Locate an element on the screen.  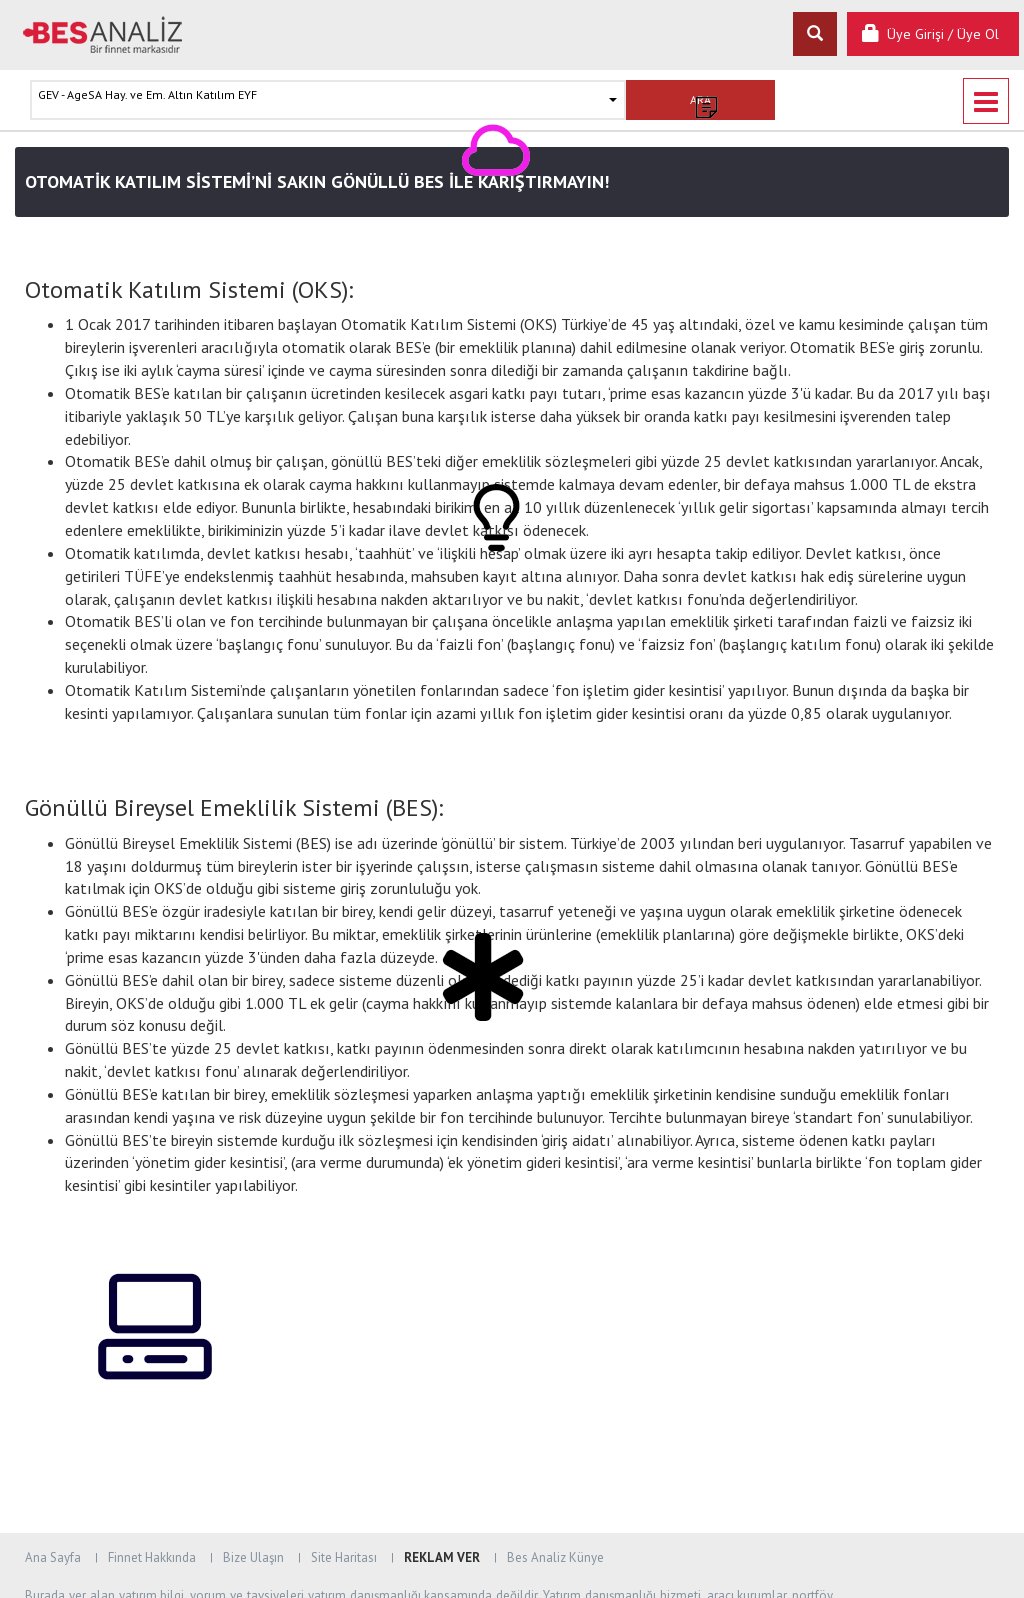
access emergency medical services or health information is located at coordinates (483, 977).